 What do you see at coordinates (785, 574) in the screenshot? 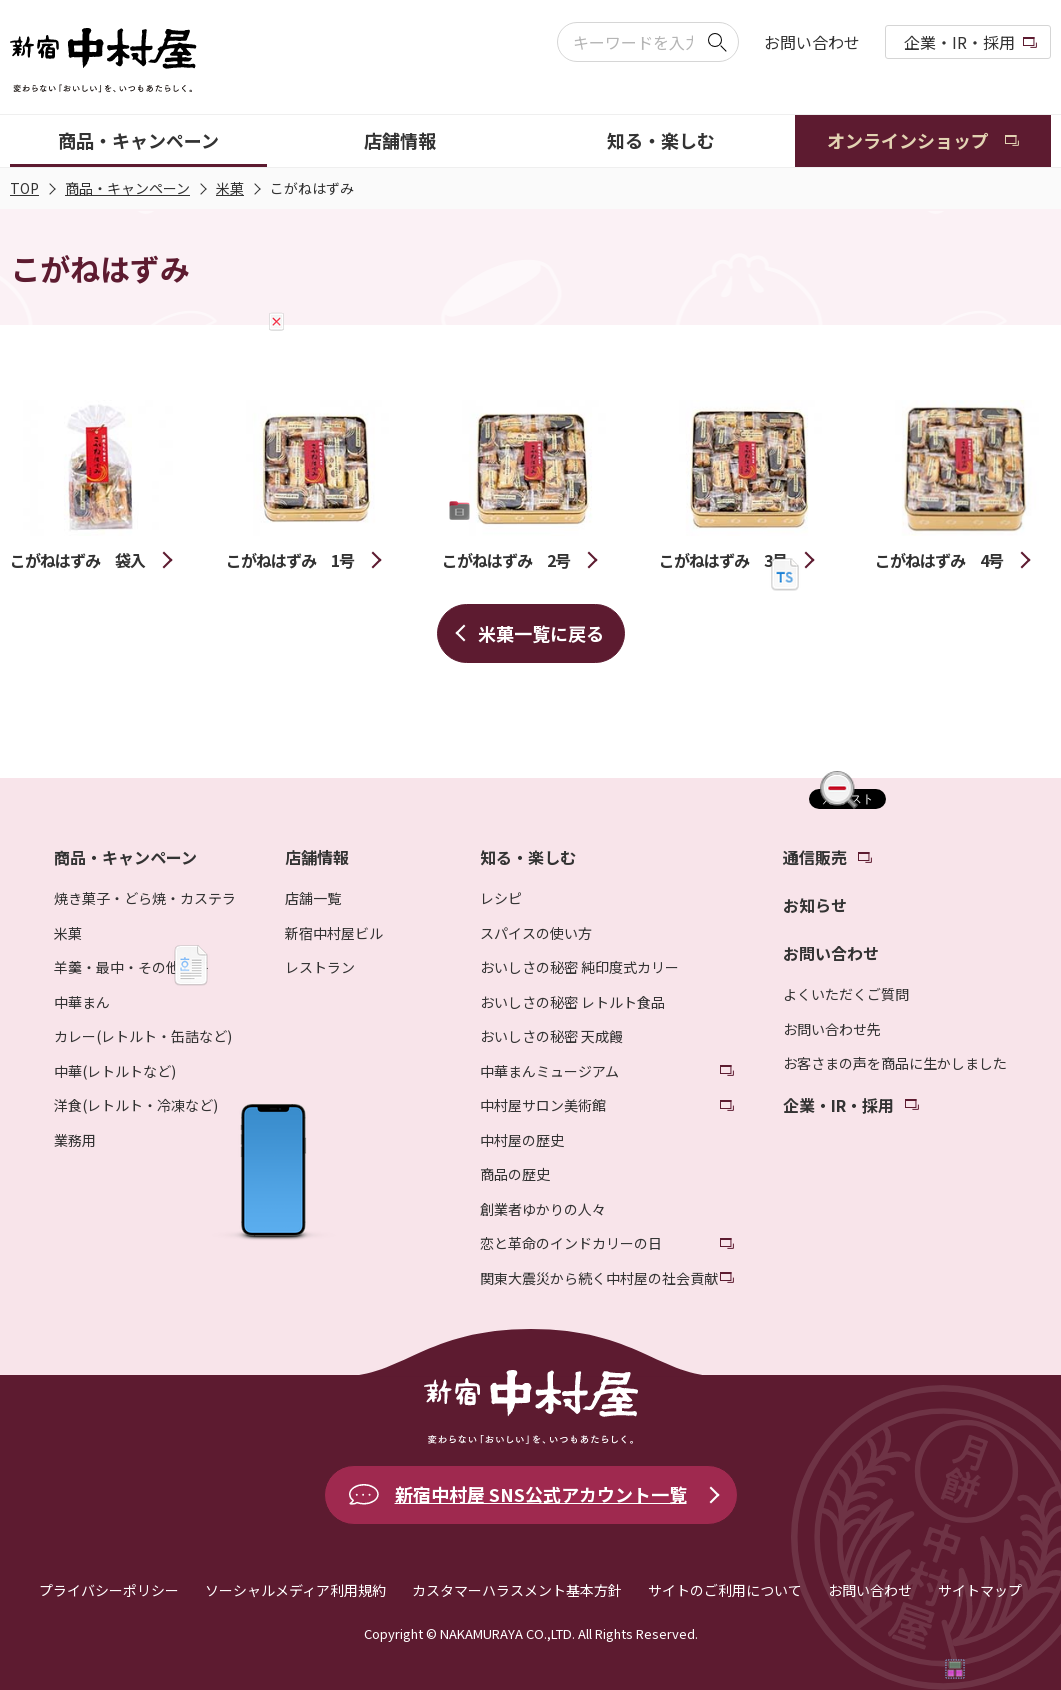
I see `a typescript source file` at bounding box center [785, 574].